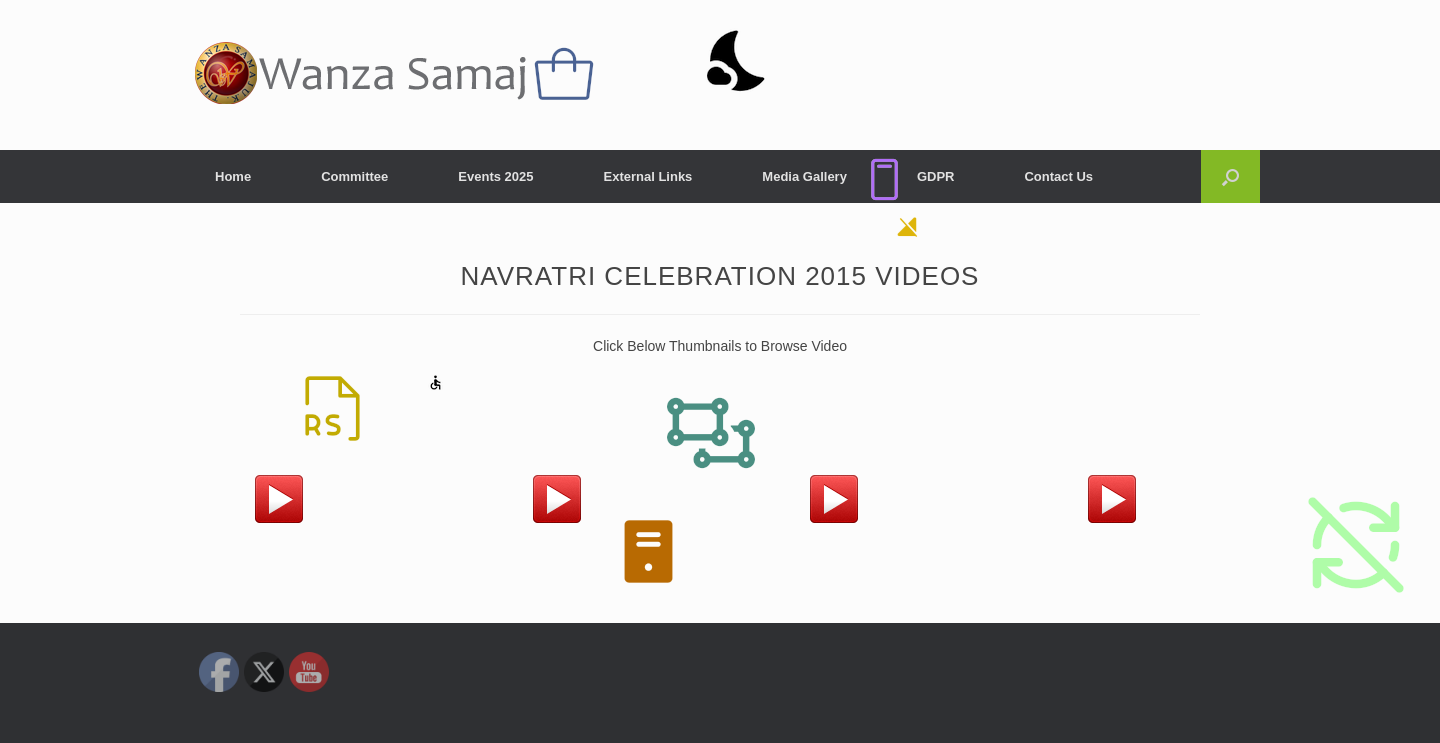  I want to click on indicates wheelchair accessibility, so click(435, 382).